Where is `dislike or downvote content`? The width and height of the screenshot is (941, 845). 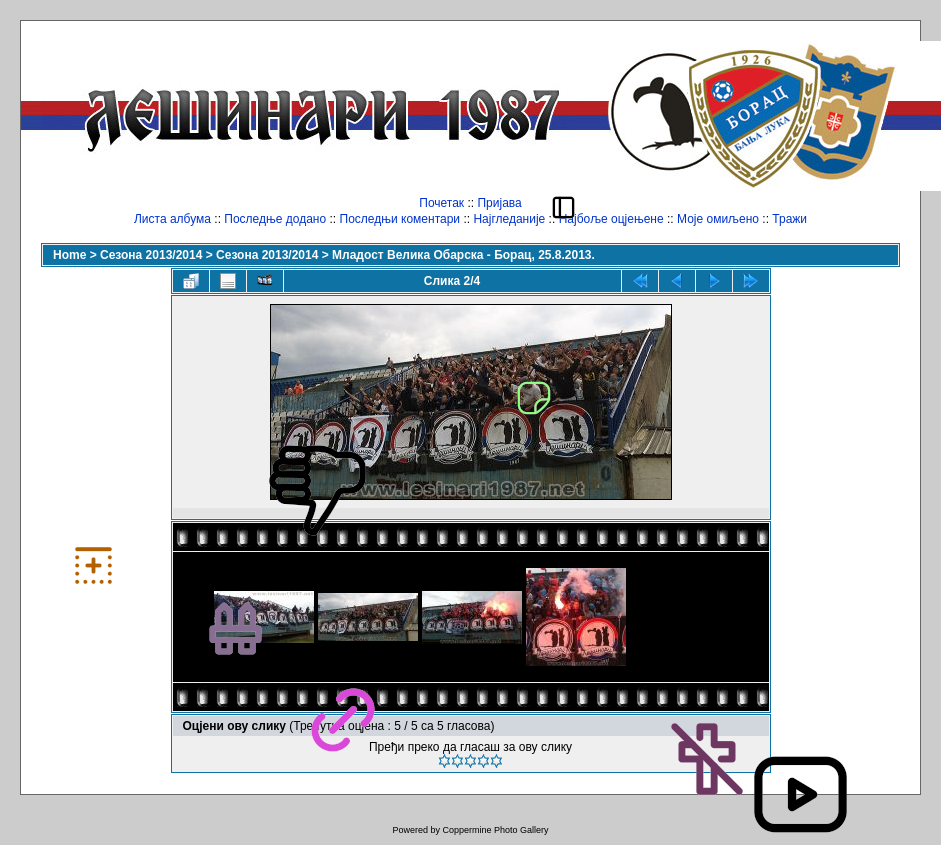
dislike or downvote content is located at coordinates (317, 490).